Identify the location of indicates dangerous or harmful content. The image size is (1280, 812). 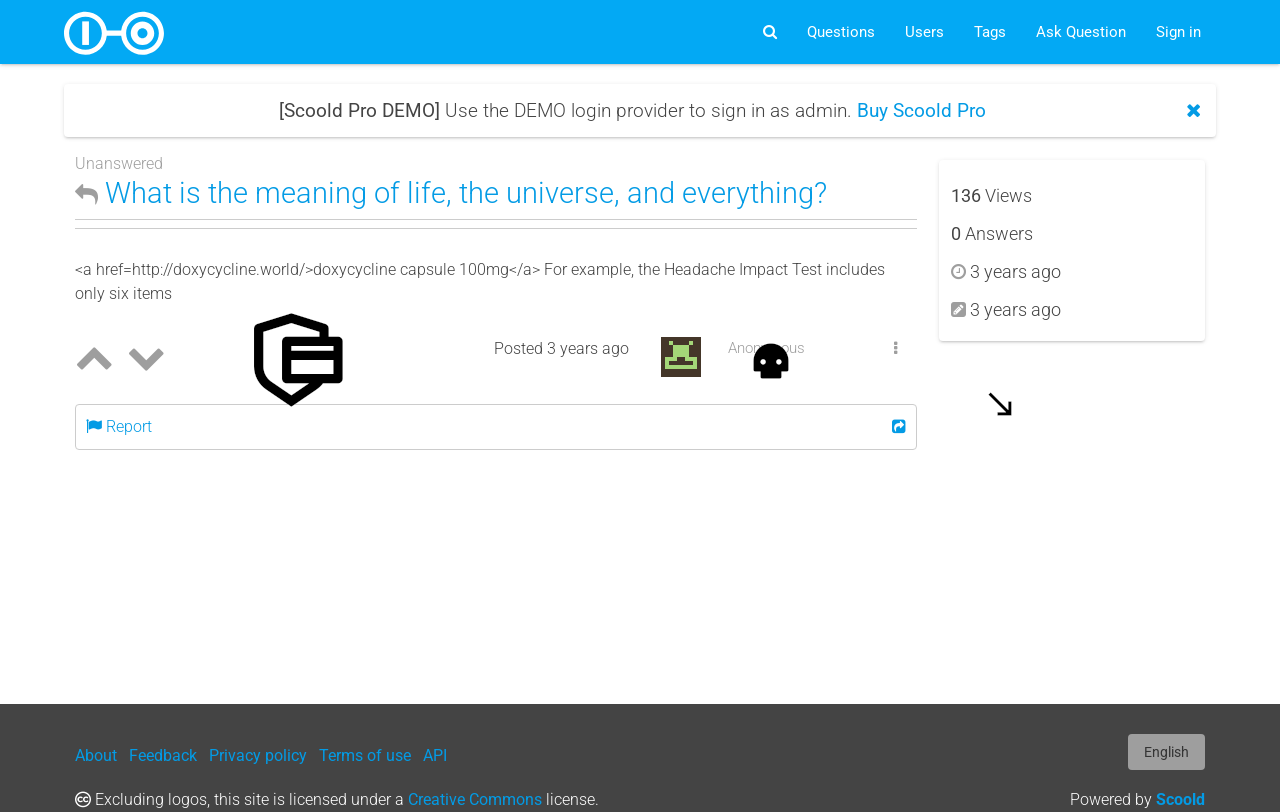
(771, 361).